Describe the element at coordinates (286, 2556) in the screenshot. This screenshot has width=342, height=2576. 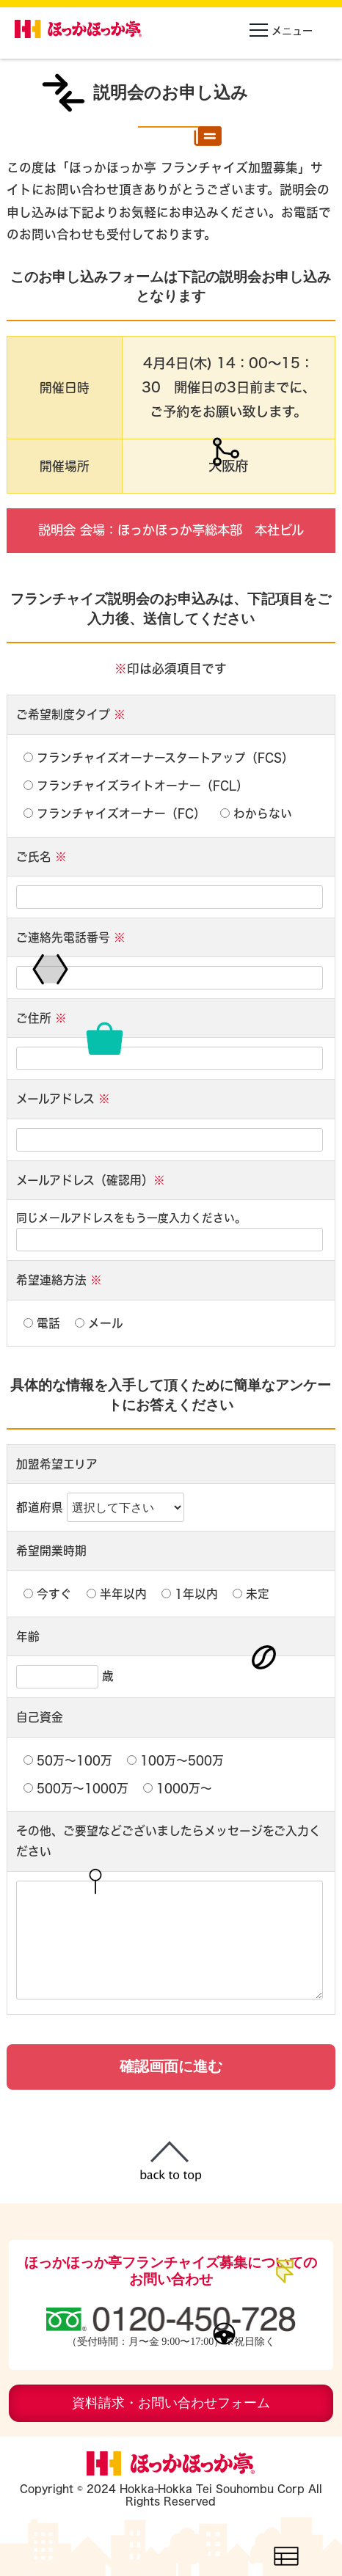
I see `view data in table format` at that location.